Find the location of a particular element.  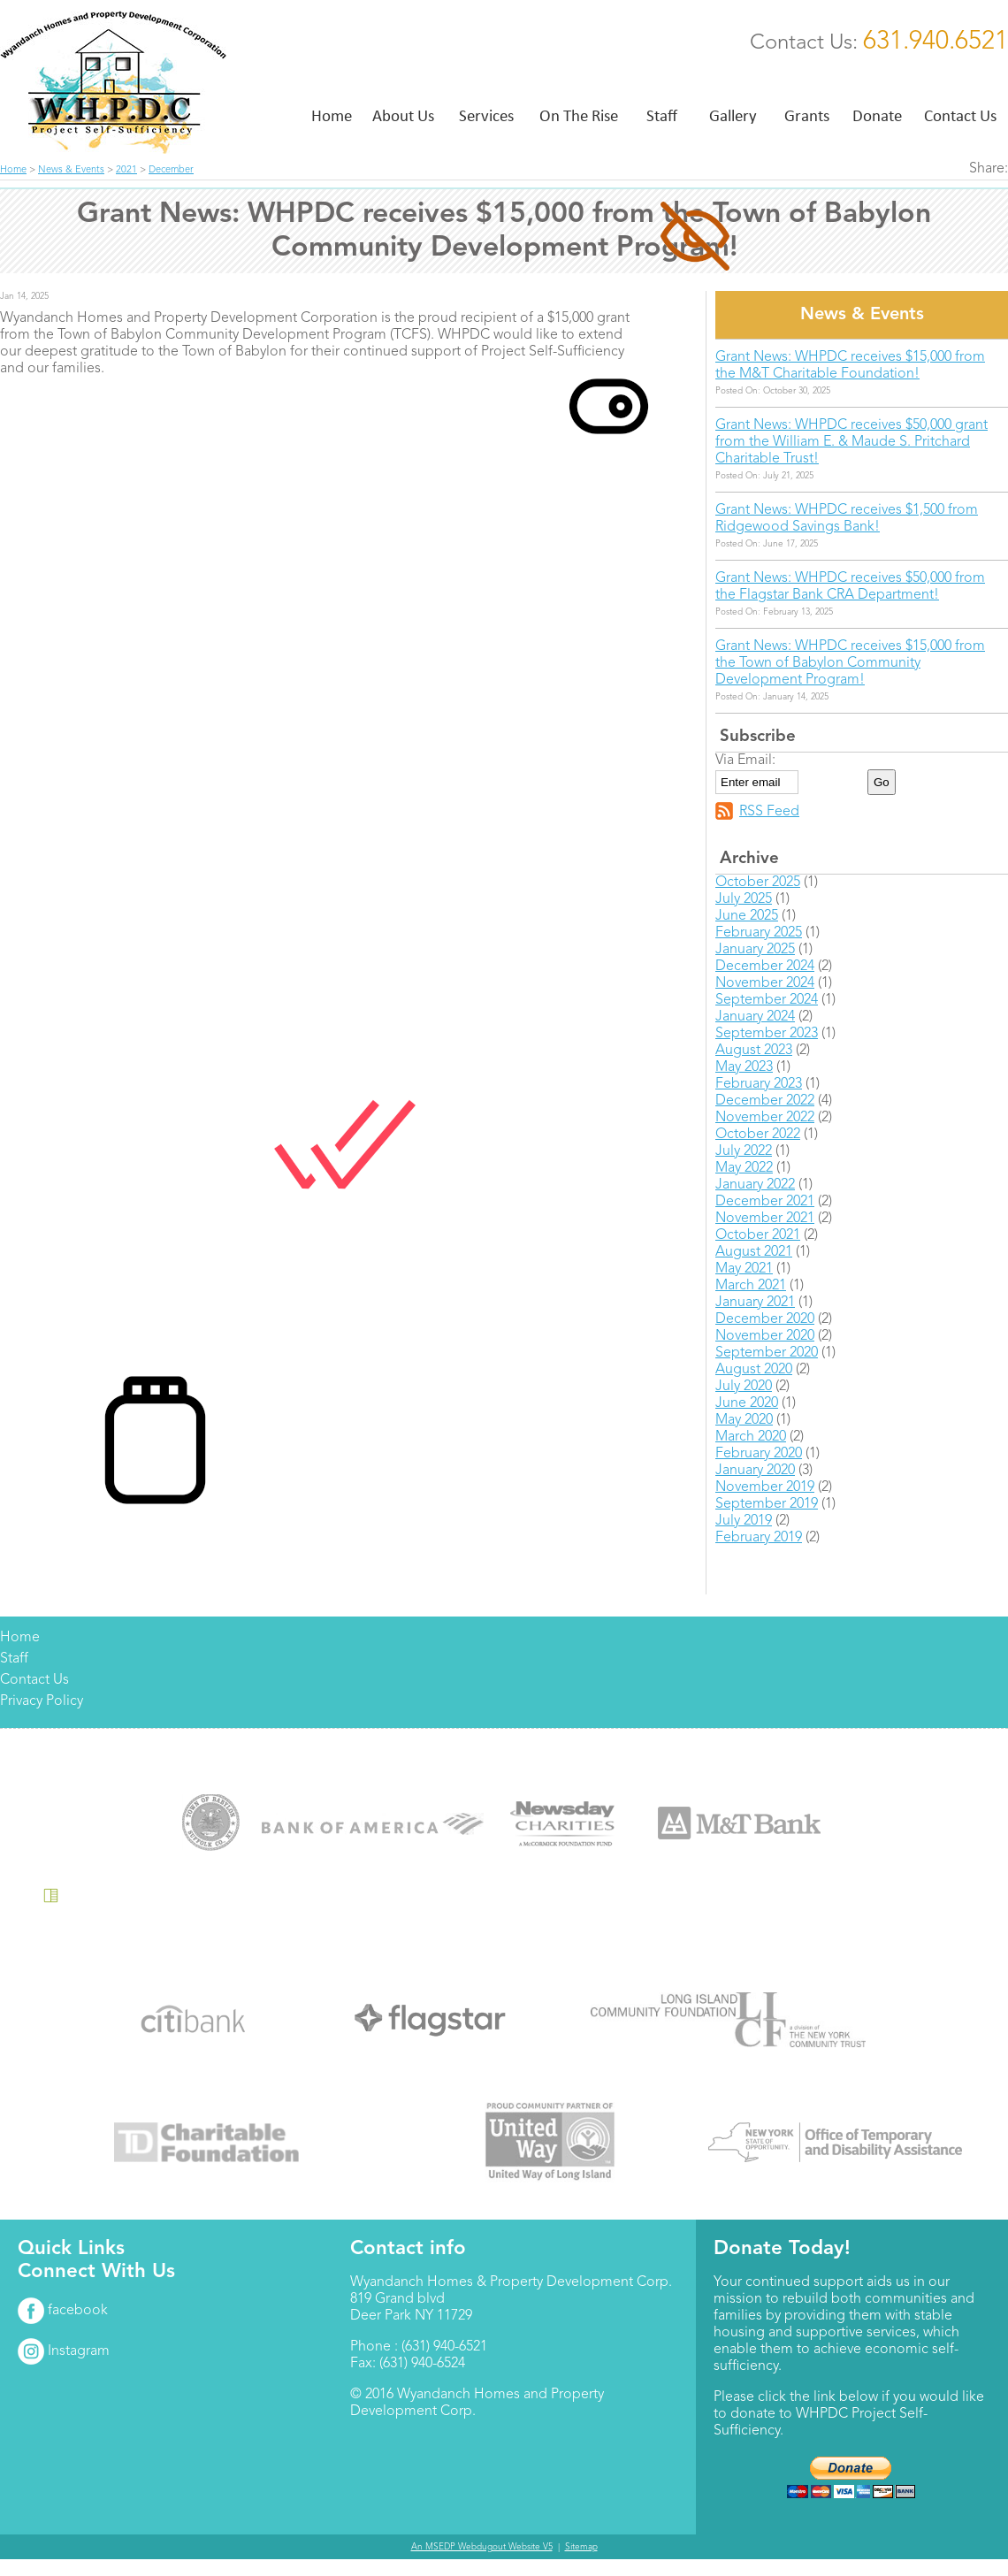

hide password or sensitive content is located at coordinates (695, 236).